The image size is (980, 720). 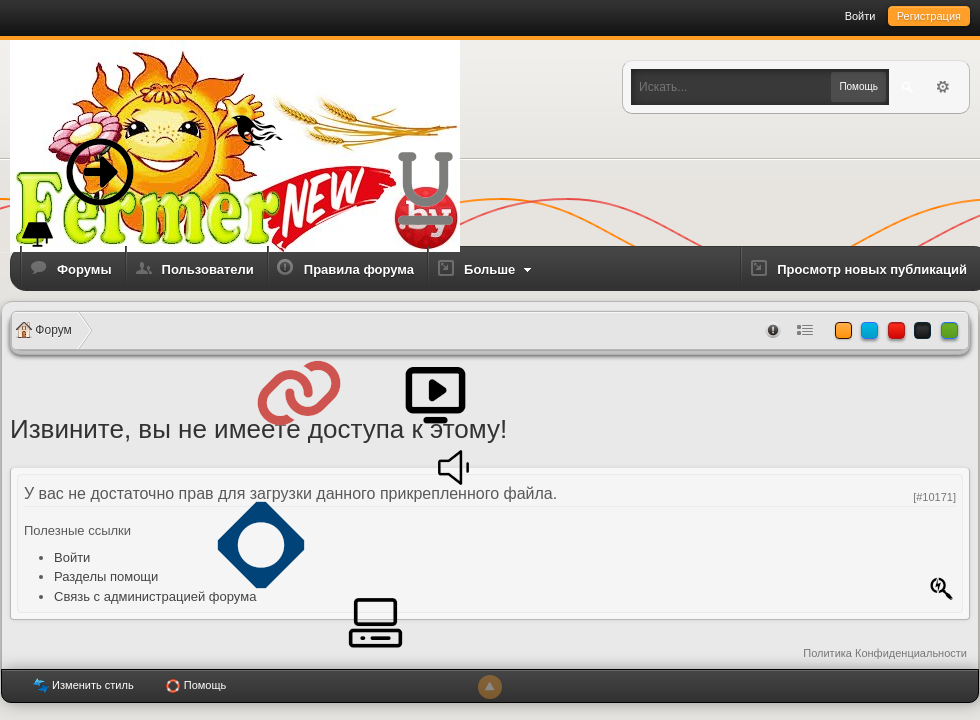 What do you see at coordinates (425, 188) in the screenshot?
I see `apply underline formatting to selected text` at bounding box center [425, 188].